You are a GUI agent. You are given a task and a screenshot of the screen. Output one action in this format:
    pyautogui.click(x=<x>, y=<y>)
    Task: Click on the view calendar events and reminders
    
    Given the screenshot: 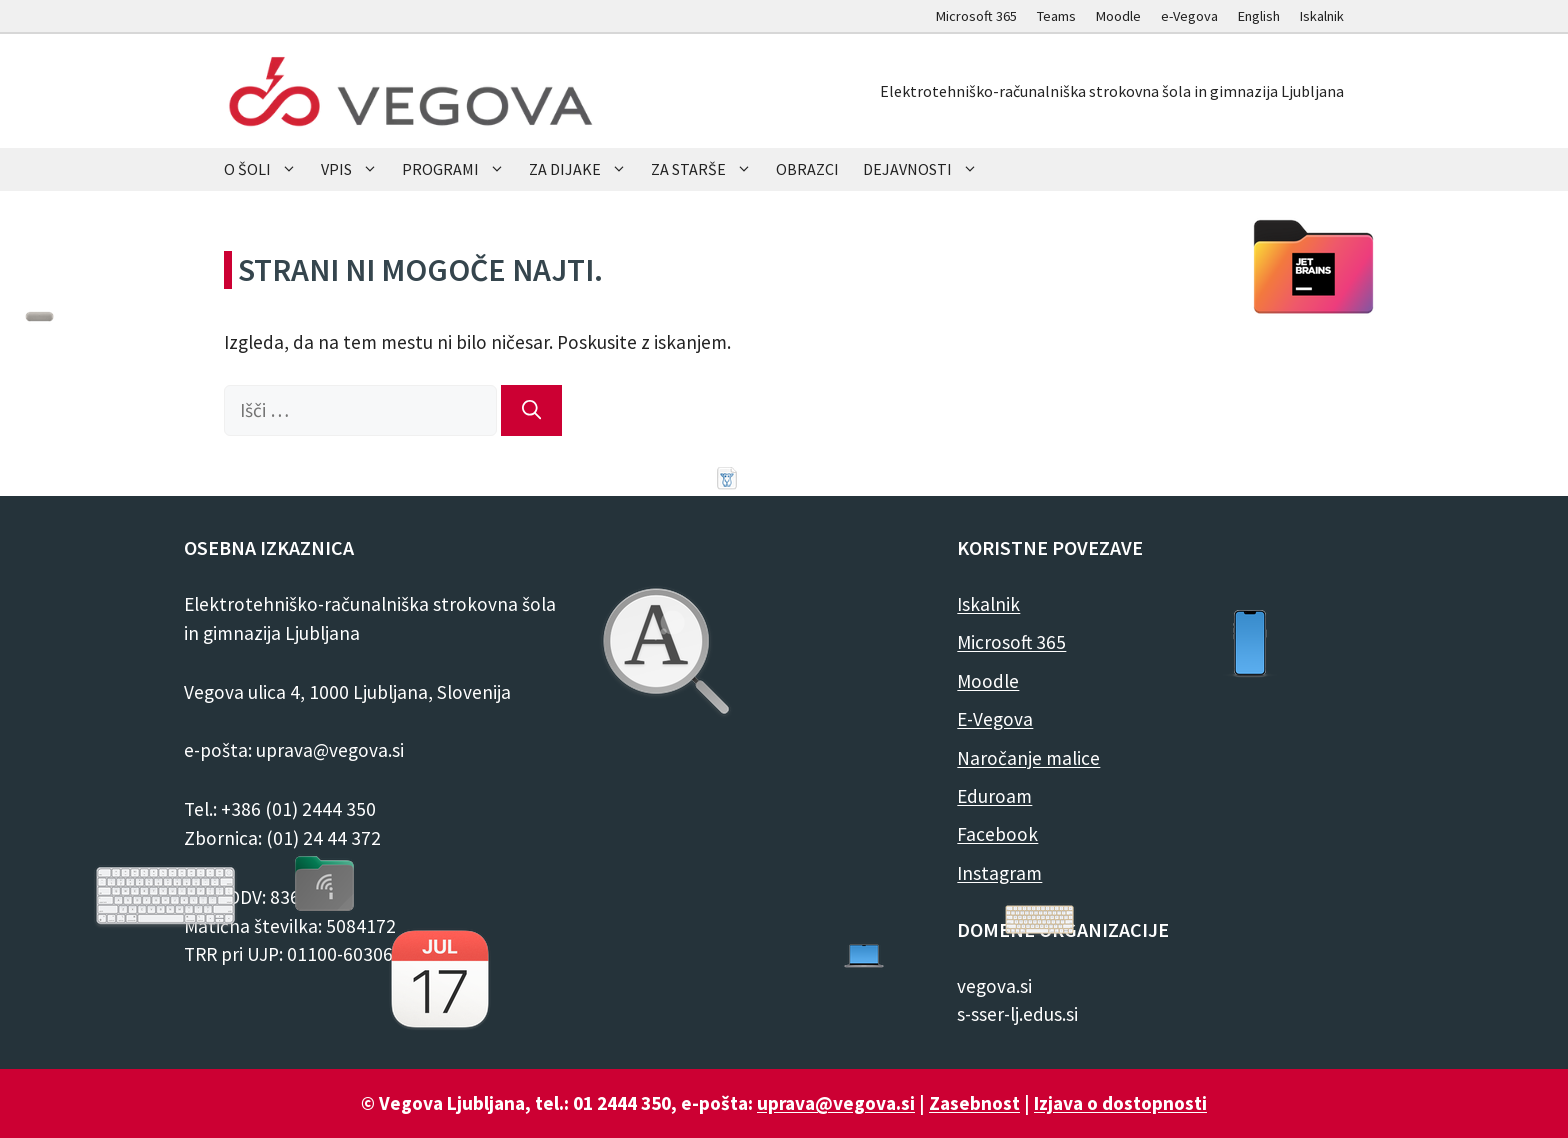 What is the action you would take?
    pyautogui.click(x=440, y=979)
    